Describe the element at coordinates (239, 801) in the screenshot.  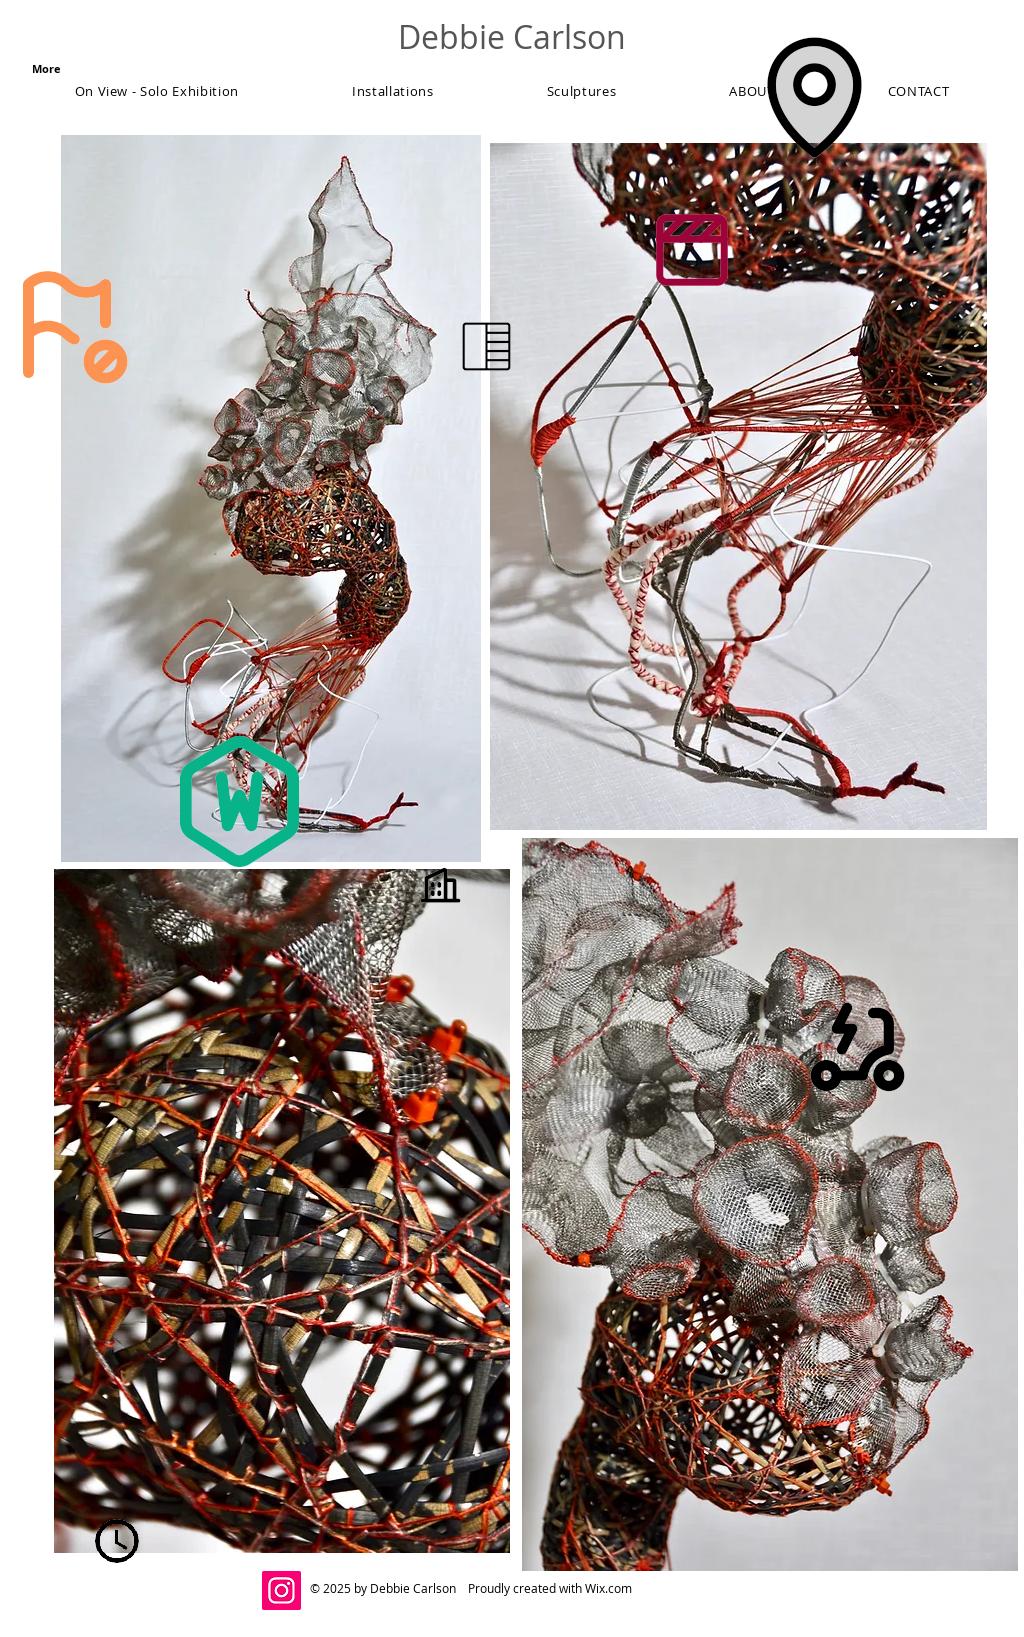
I see `open or access a service starting with "W"` at that location.